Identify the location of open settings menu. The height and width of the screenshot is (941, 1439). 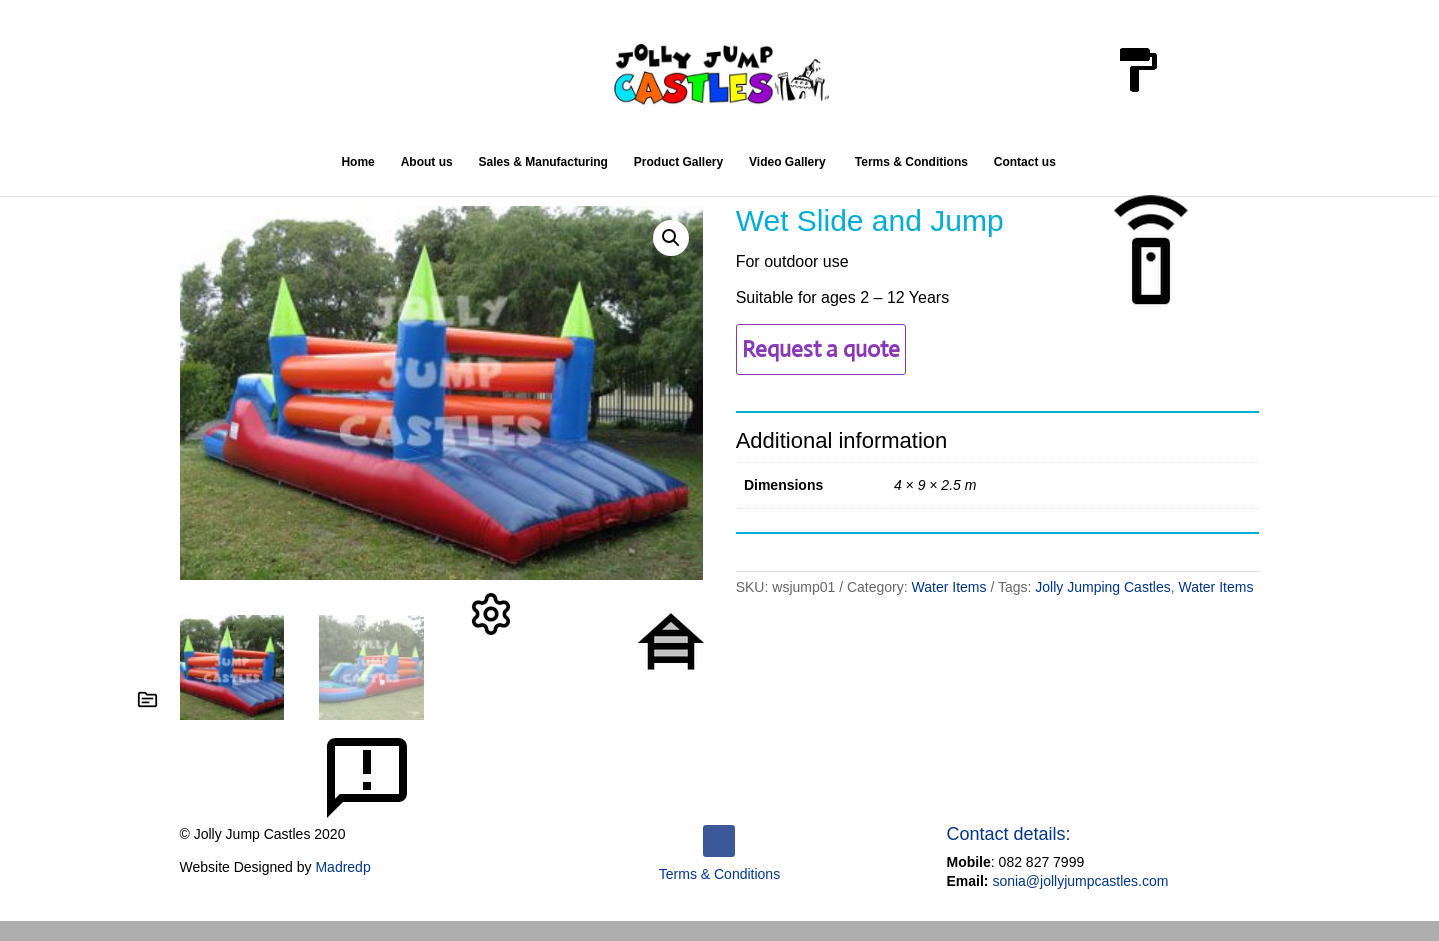
(491, 614).